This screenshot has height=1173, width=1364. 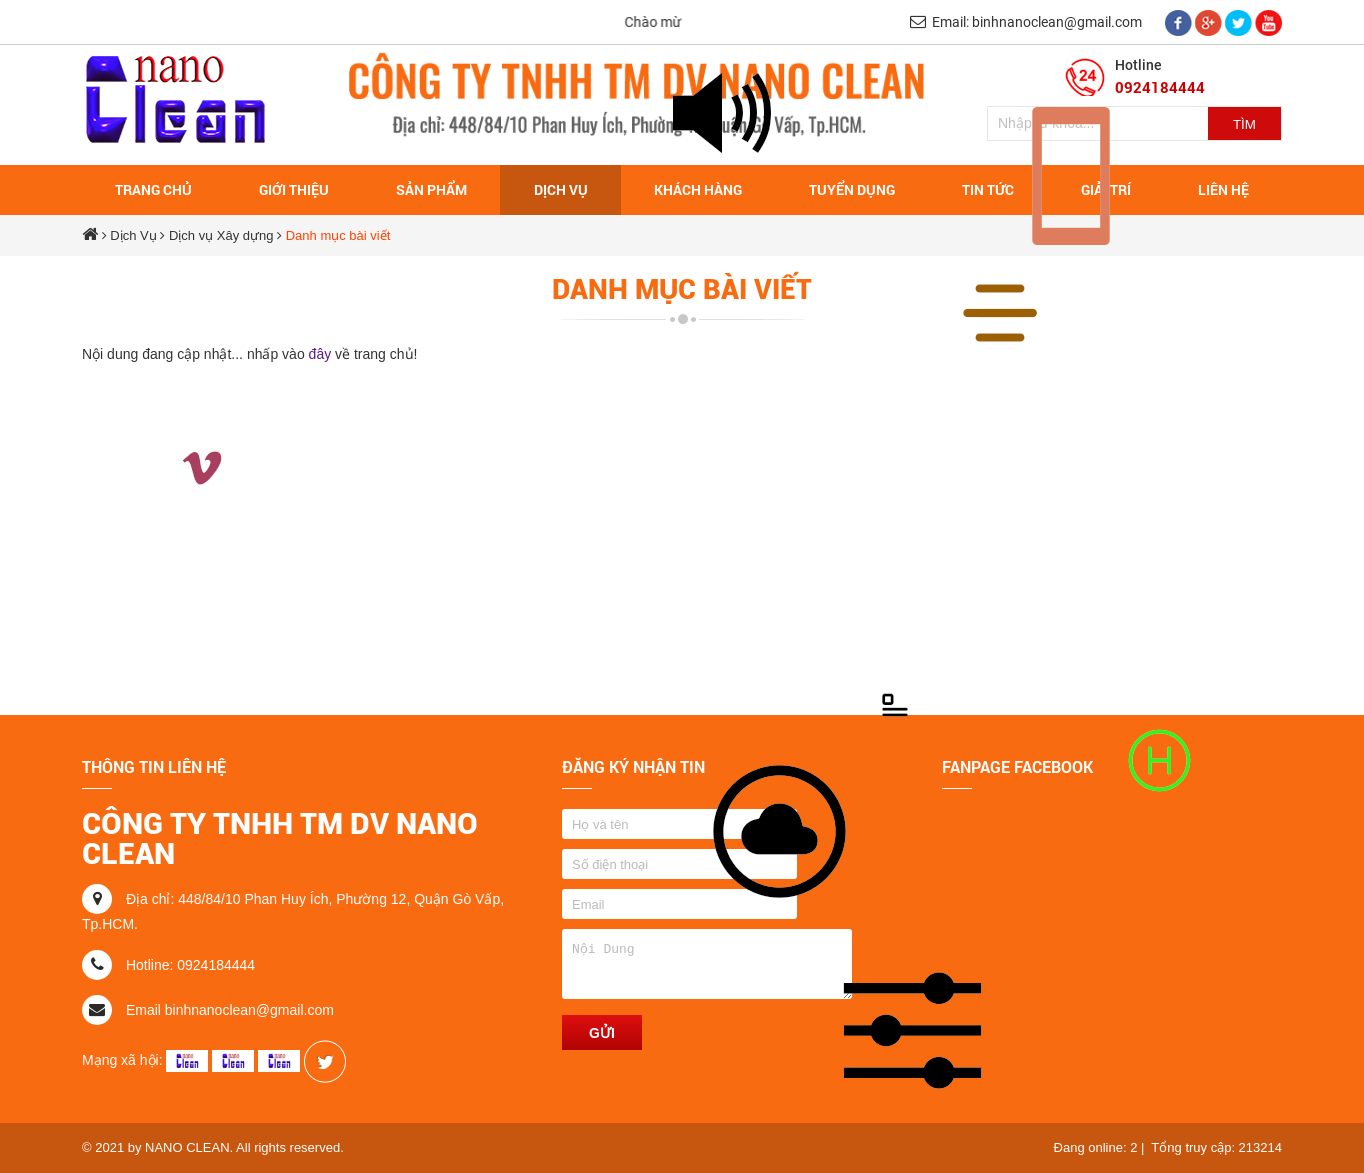 I want to click on adjust settings or preferences, so click(x=912, y=1030).